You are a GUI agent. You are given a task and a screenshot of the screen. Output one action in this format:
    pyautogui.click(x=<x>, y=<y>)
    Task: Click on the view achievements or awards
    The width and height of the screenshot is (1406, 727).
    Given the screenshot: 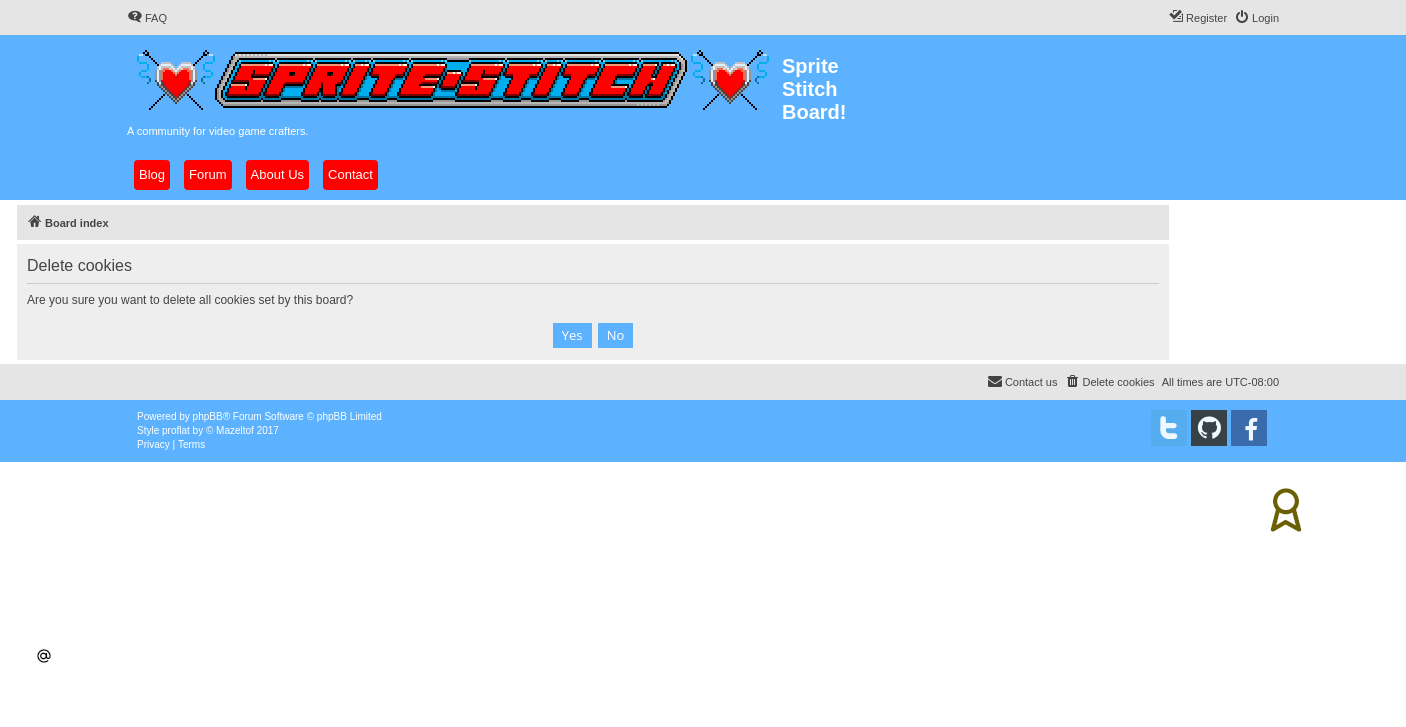 What is the action you would take?
    pyautogui.click(x=1286, y=510)
    